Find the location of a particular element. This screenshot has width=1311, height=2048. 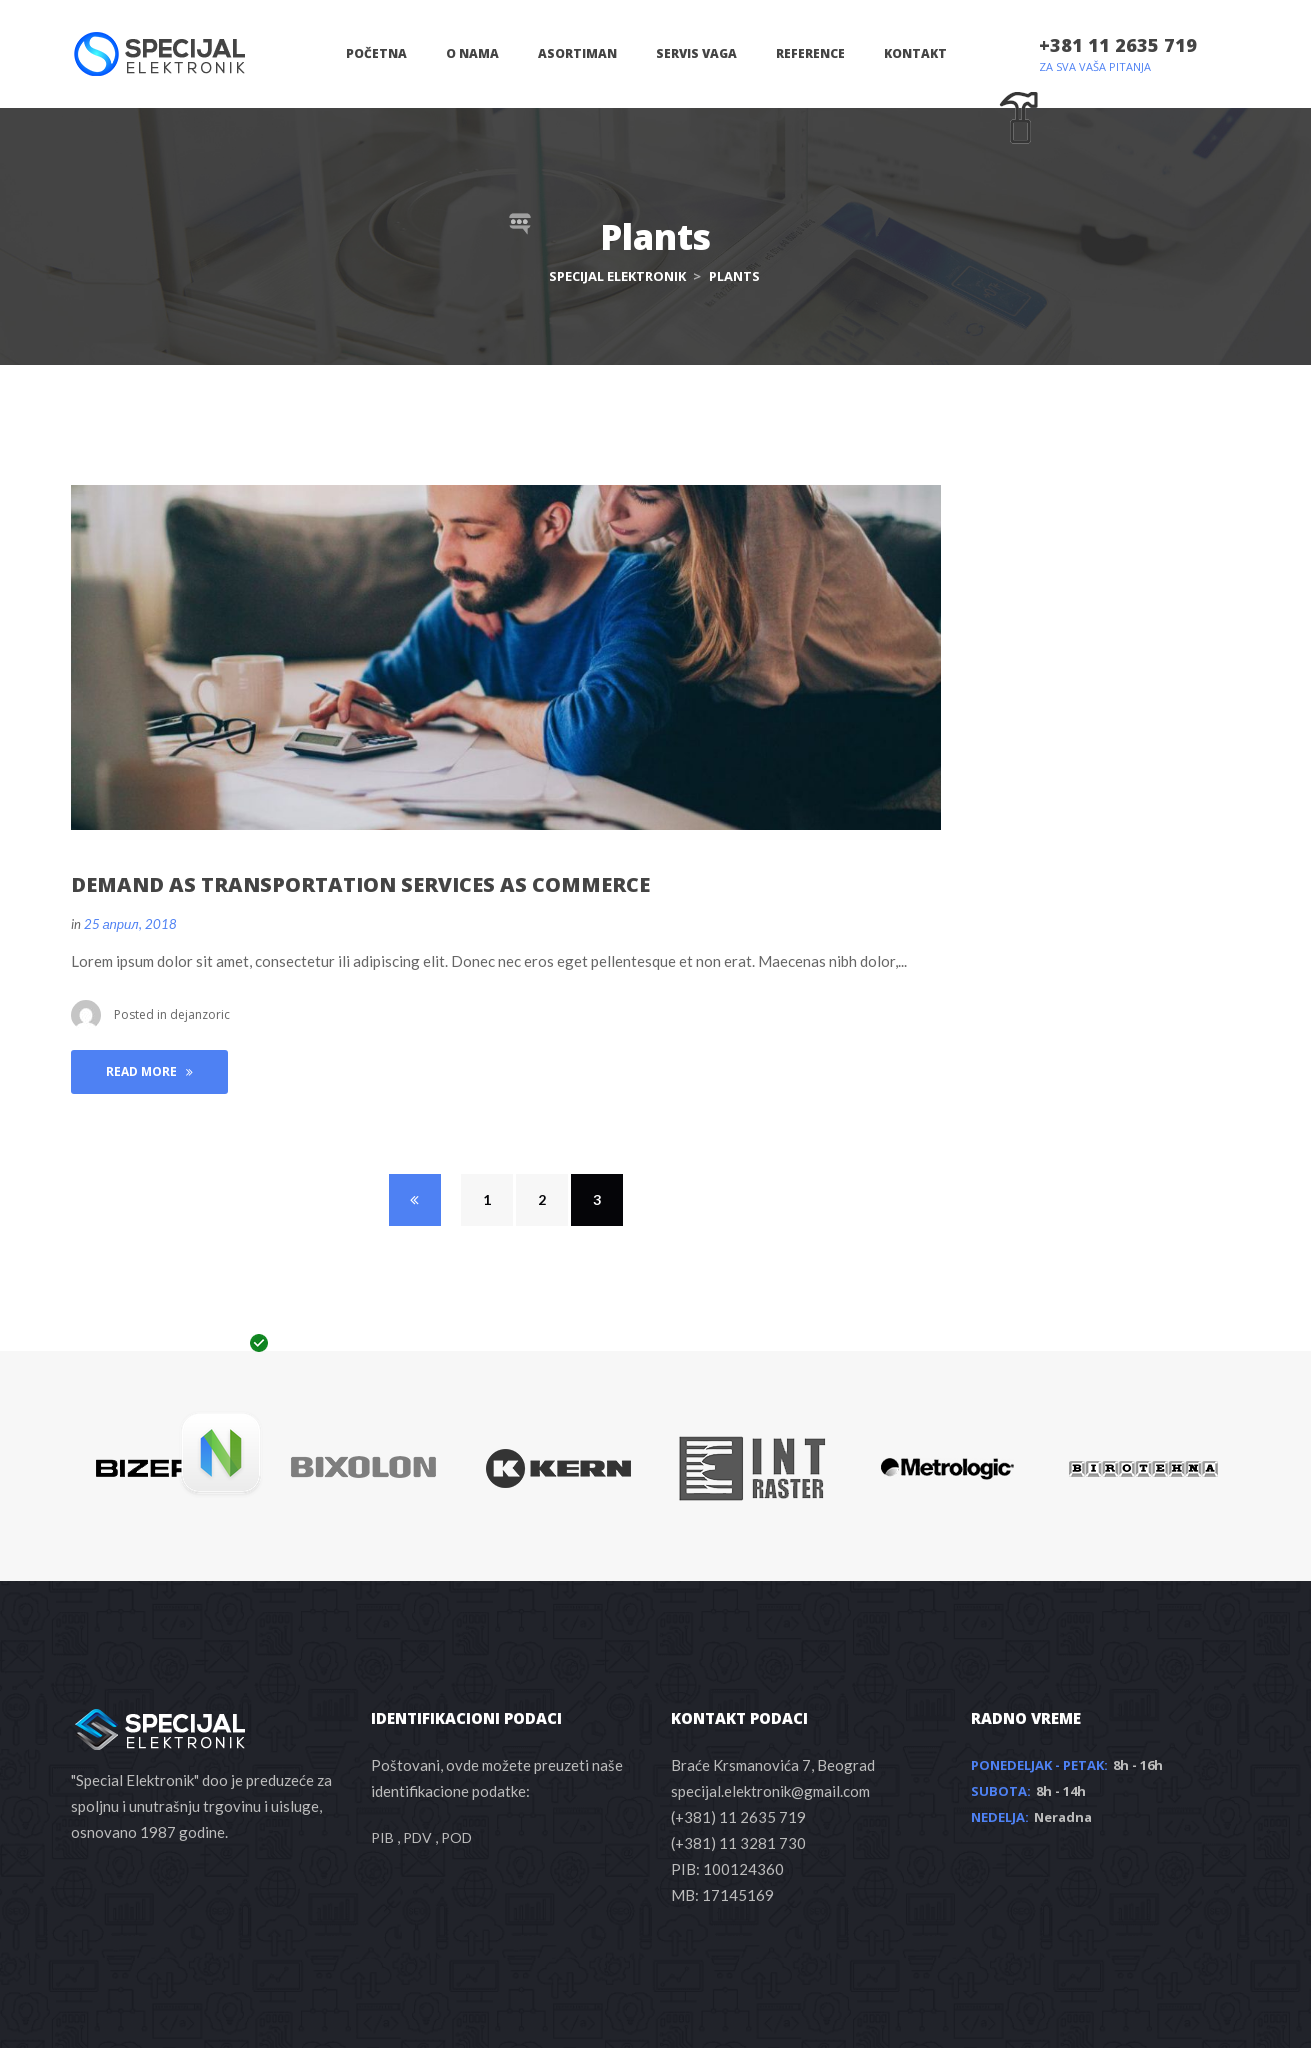

access developer tools is located at coordinates (1020, 119).